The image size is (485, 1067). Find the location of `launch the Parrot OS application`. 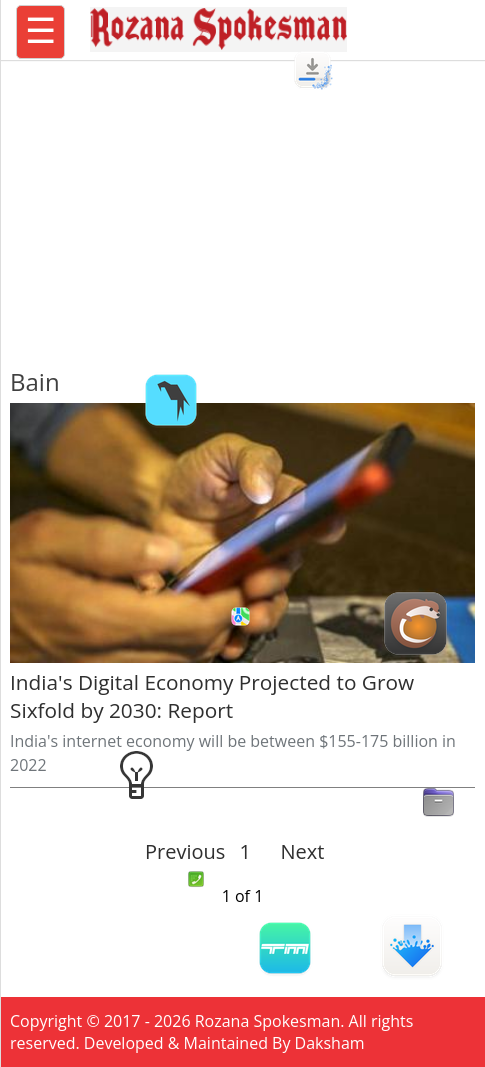

launch the Parrot OS application is located at coordinates (171, 400).